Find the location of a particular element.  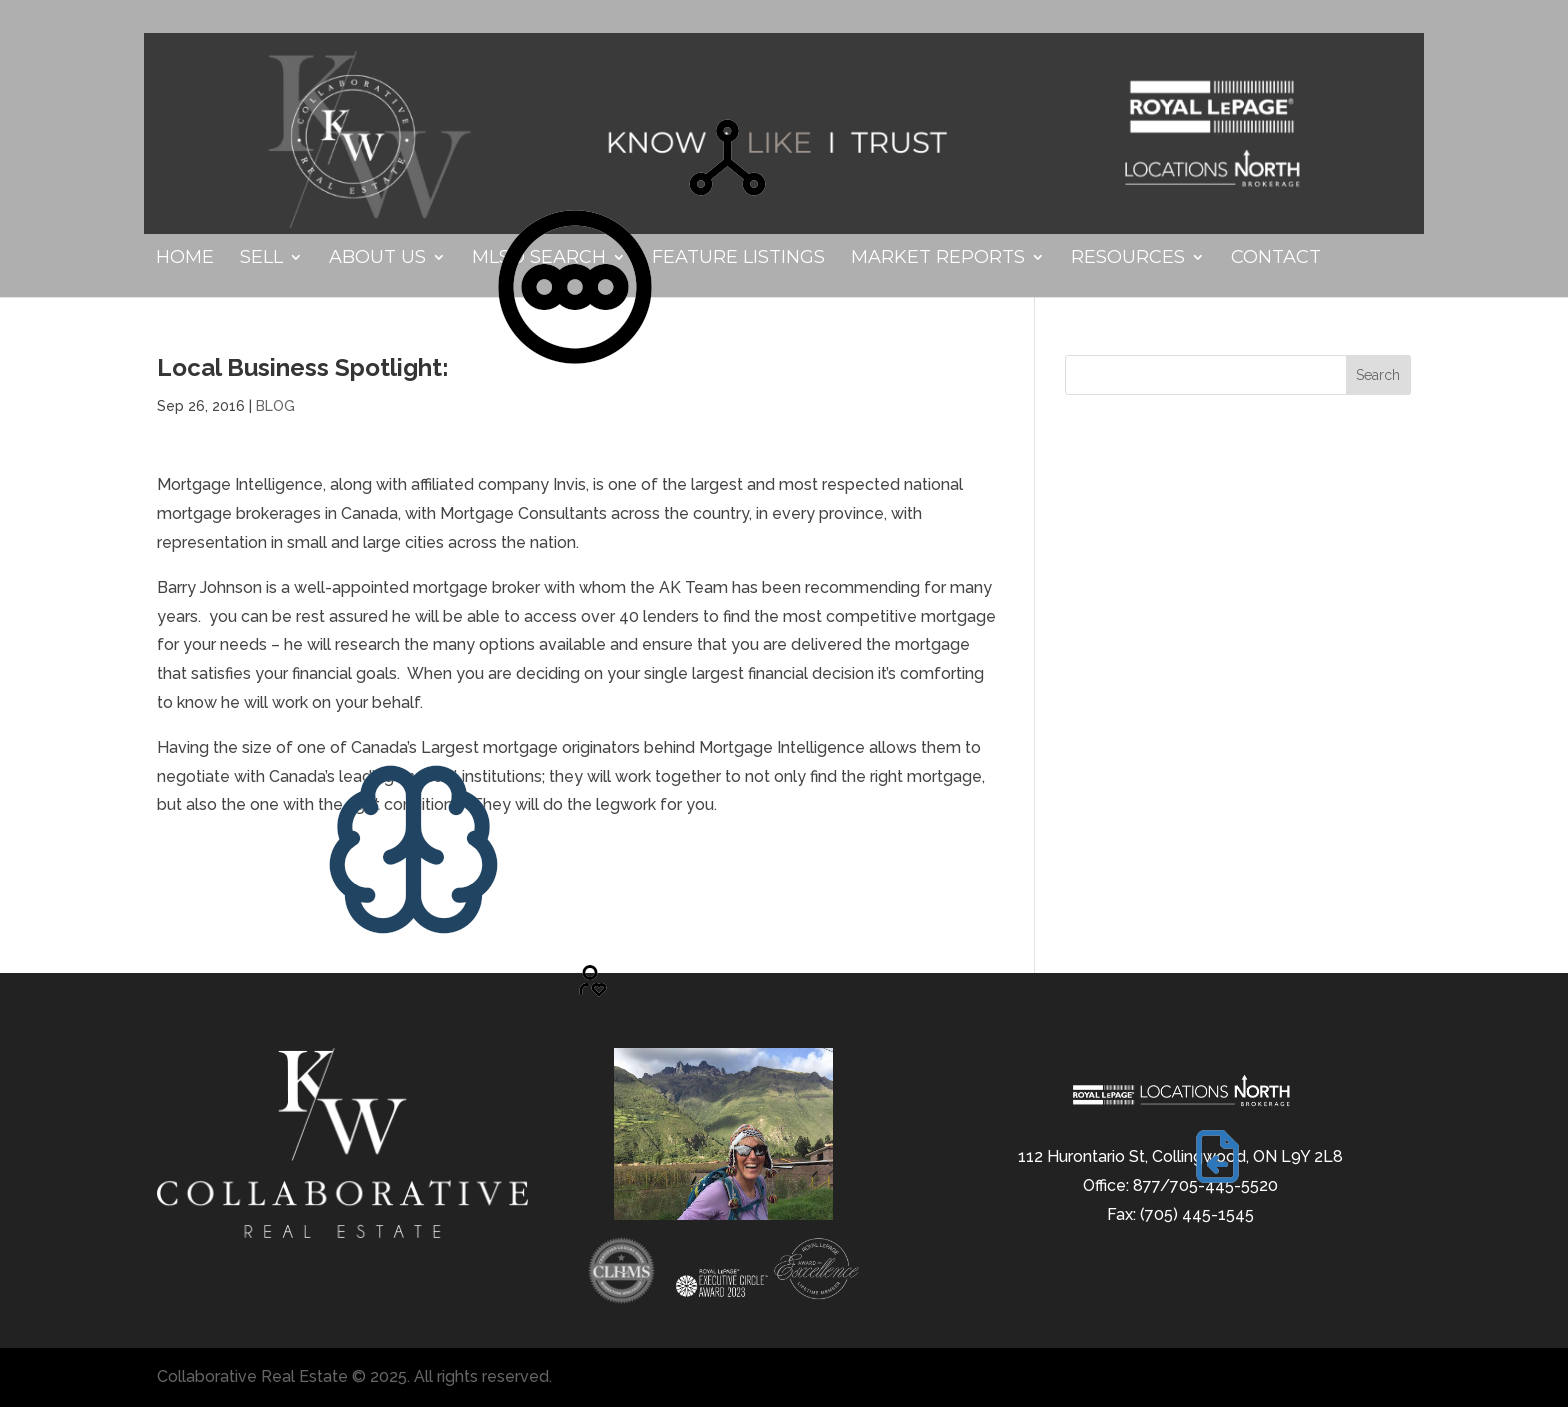

add user to favorites is located at coordinates (590, 980).